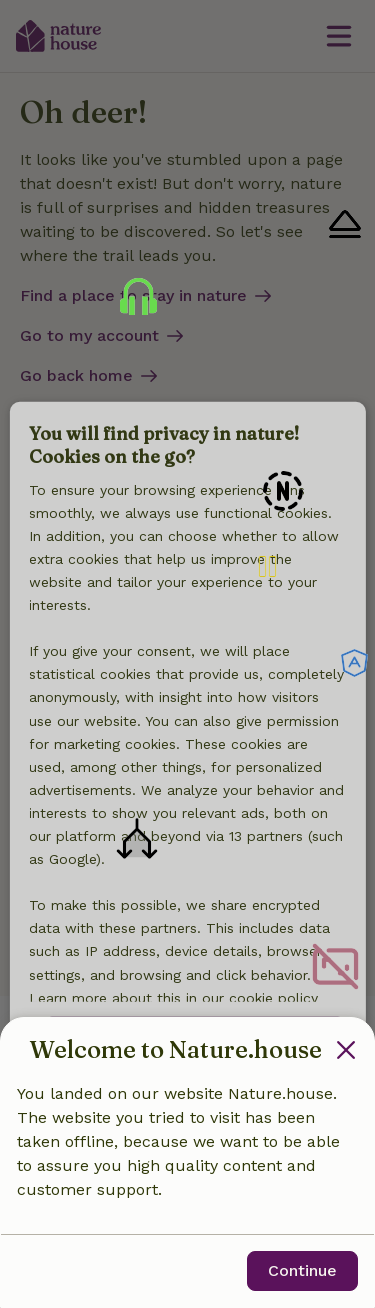 The image size is (375, 1308). What do you see at coordinates (335, 966) in the screenshot?
I see `disable aspect ratio lock` at bounding box center [335, 966].